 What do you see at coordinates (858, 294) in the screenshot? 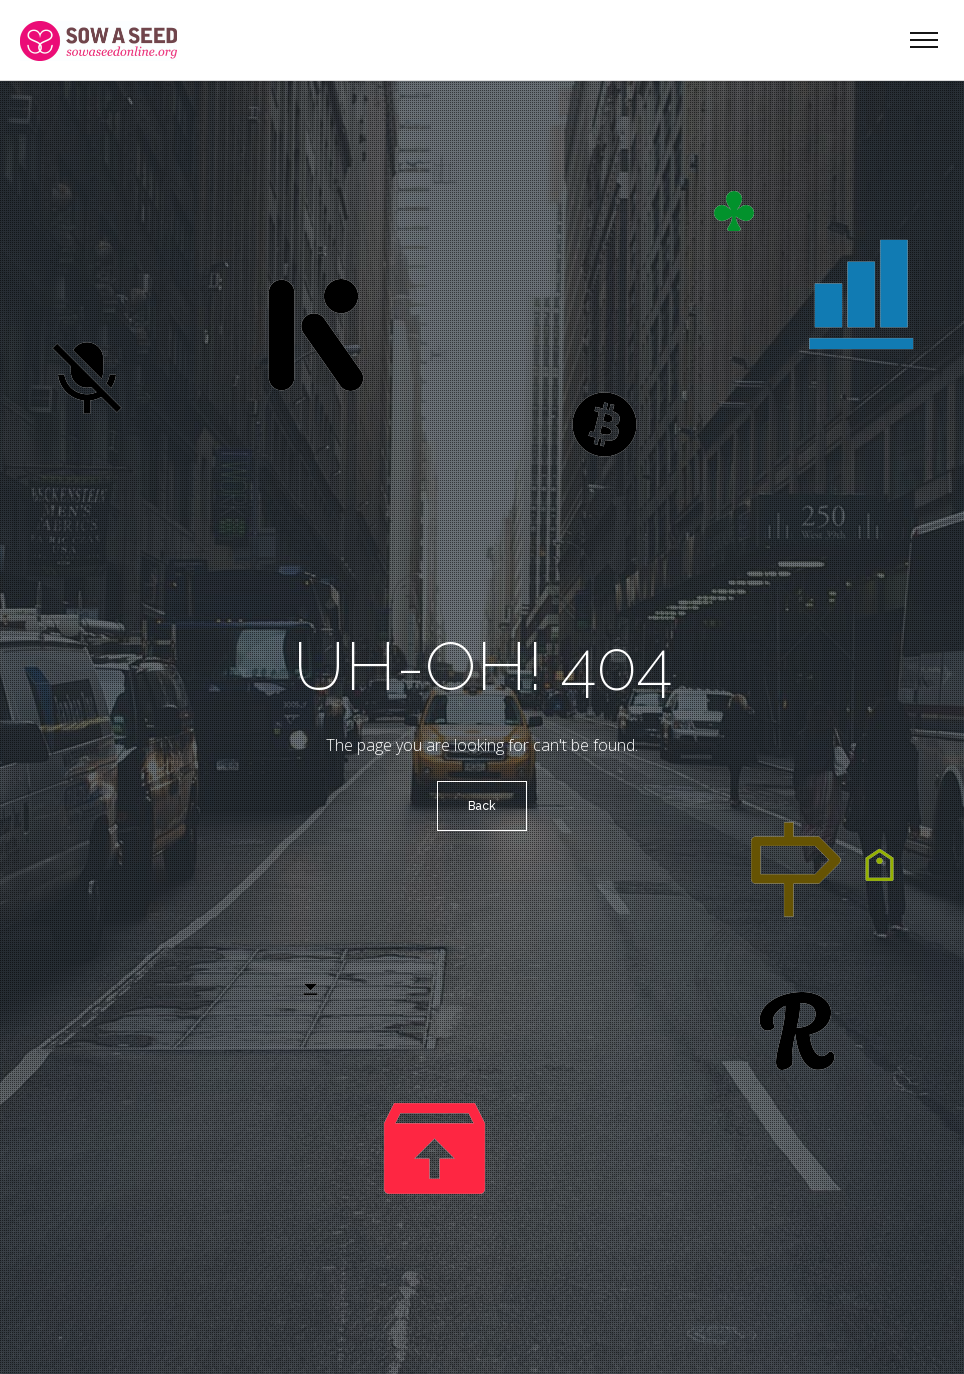
I see `open Apple Numbers spreadsheet app` at bounding box center [858, 294].